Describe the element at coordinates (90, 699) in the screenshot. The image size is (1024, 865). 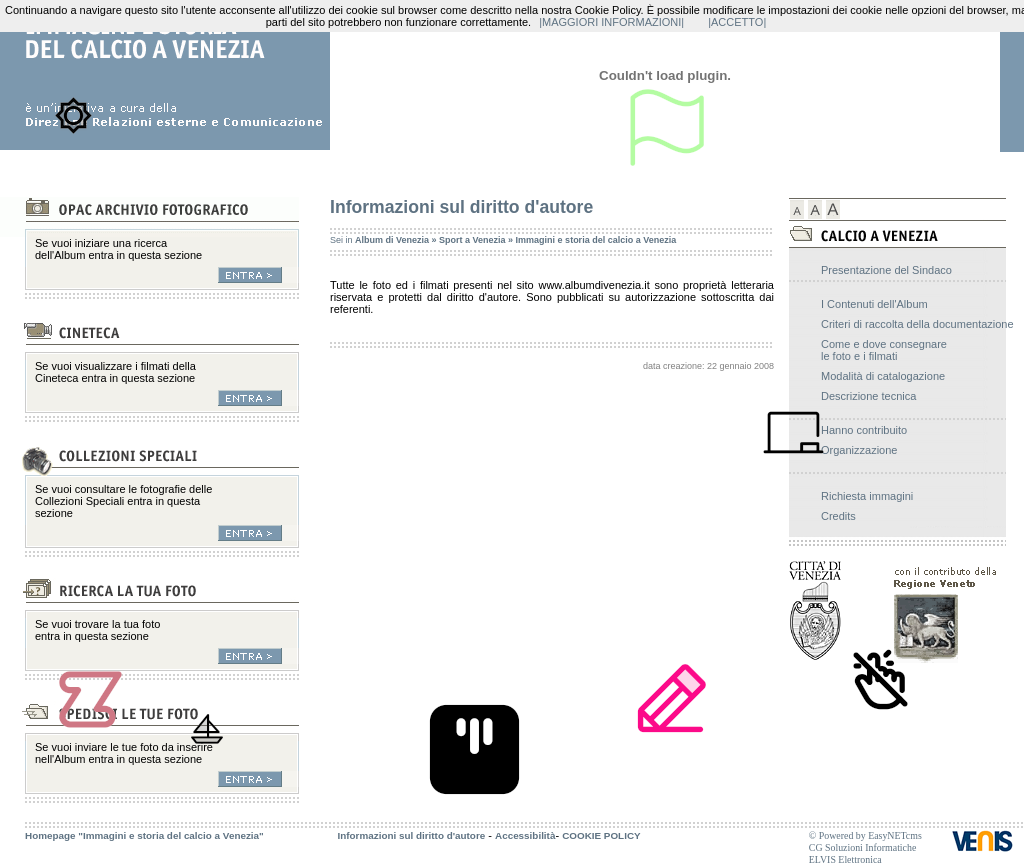
I see `open zwift app` at that location.